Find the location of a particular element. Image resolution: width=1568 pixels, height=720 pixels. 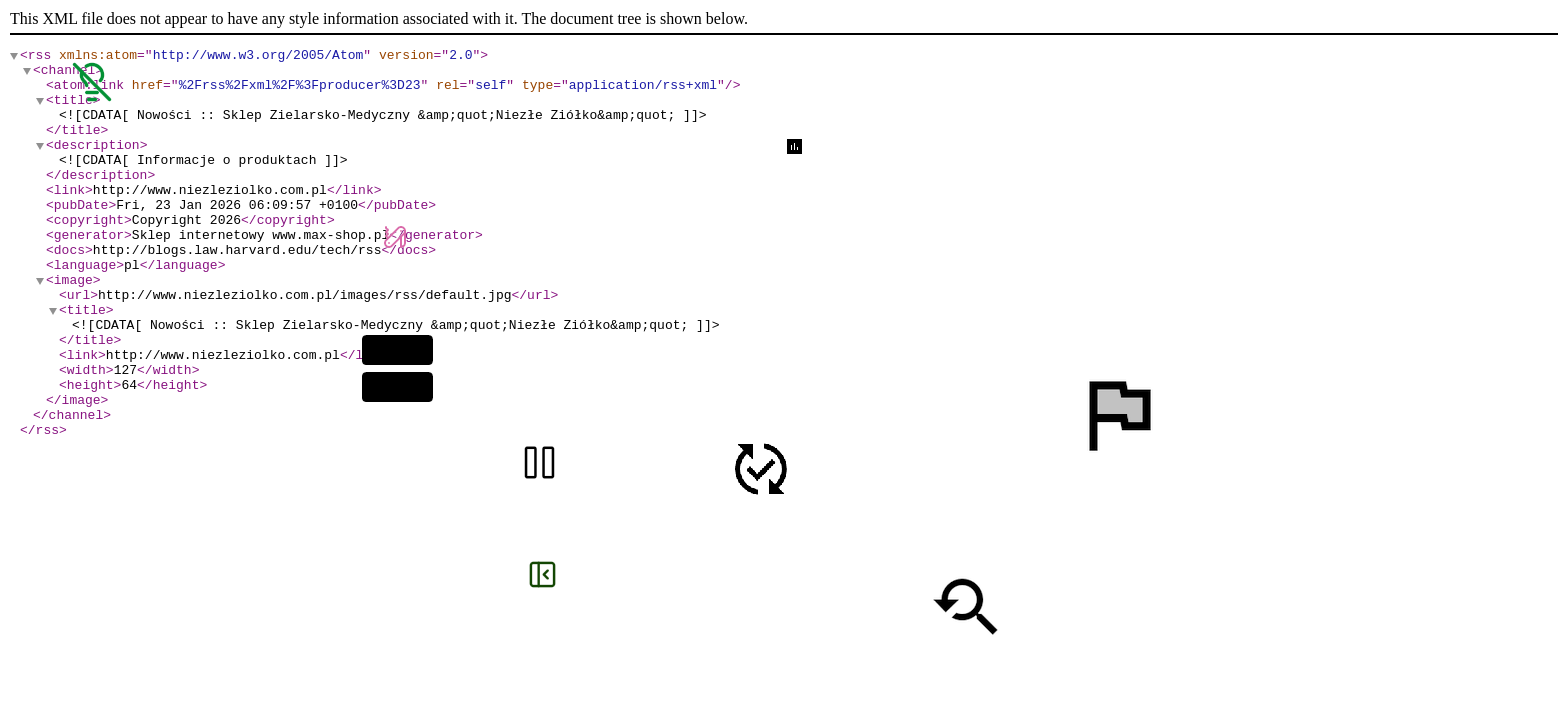

collapse the left sidebar panel is located at coordinates (542, 574).